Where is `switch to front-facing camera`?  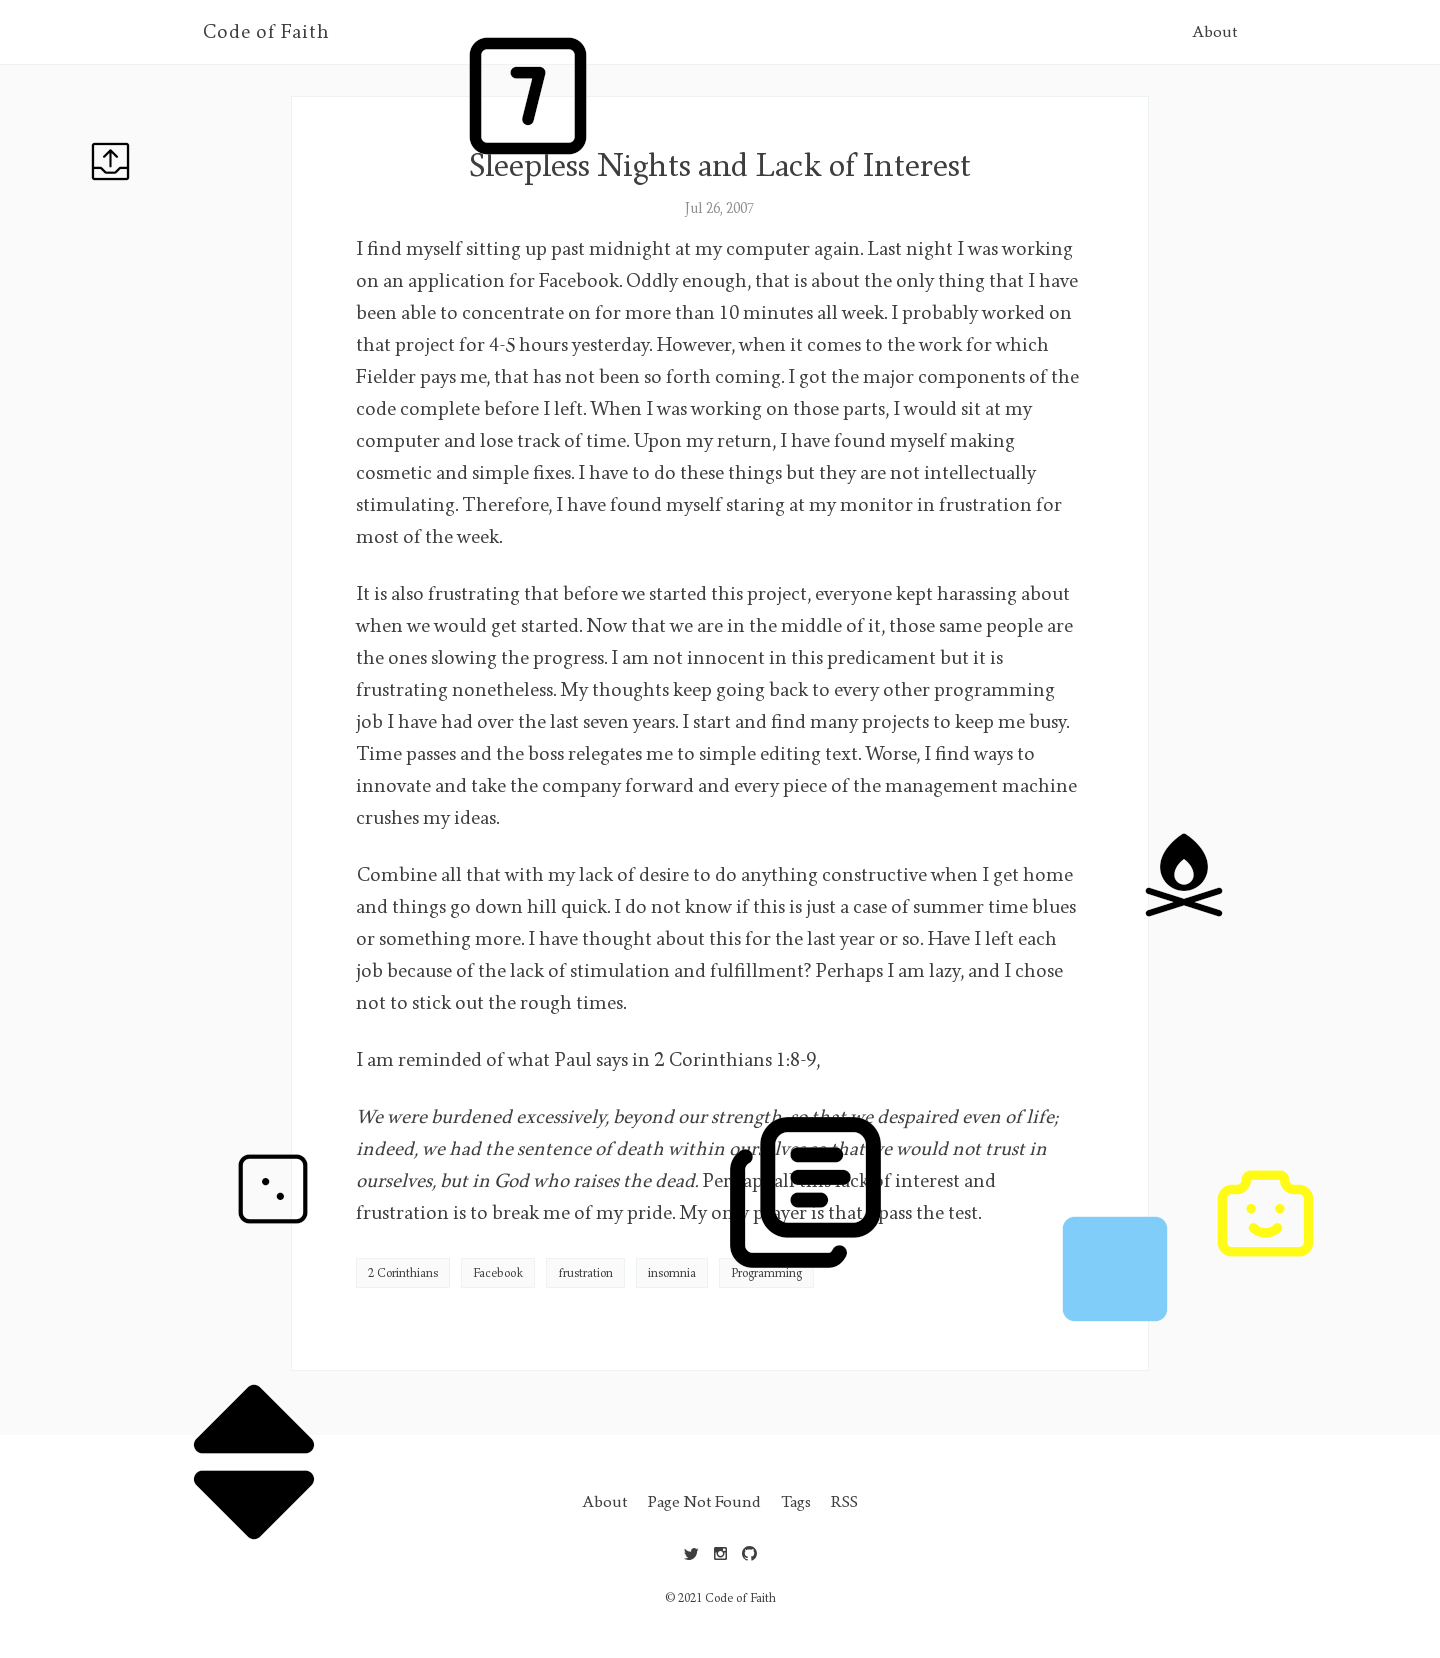
switch to front-facing camera is located at coordinates (1265, 1213).